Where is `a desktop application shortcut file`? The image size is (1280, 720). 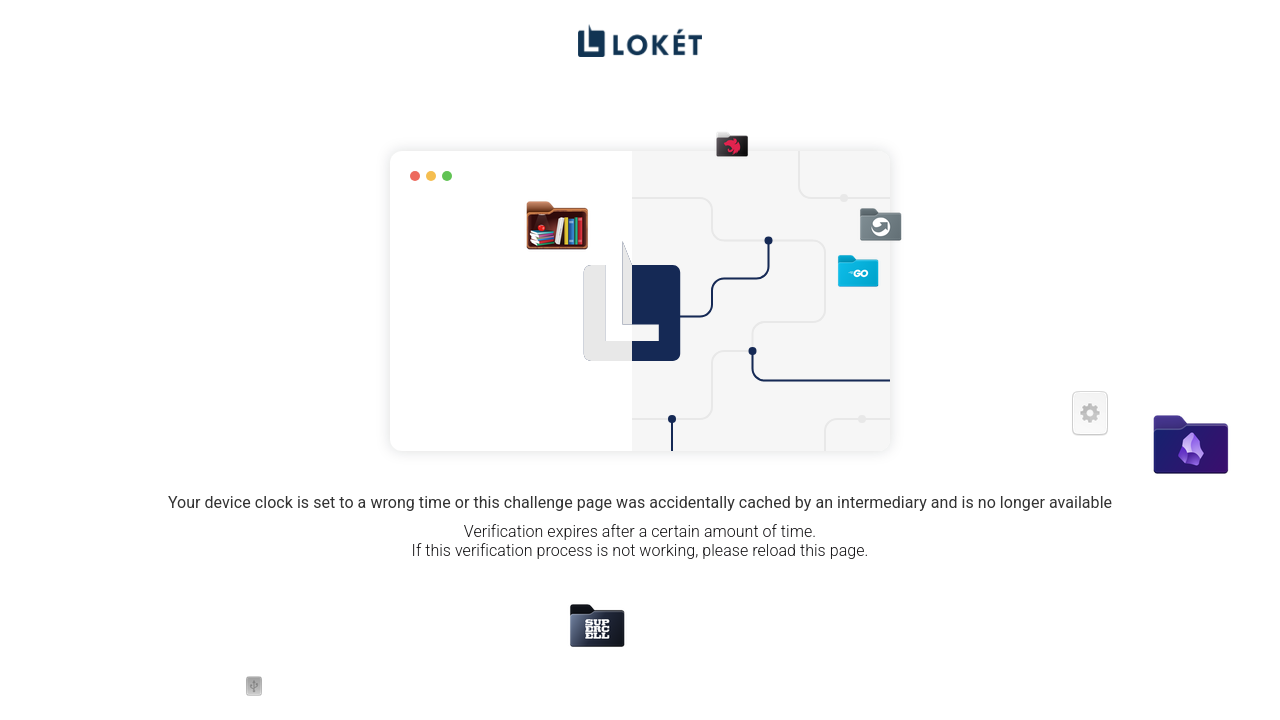 a desktop application shortcut file is located at coordinates (1090, 413).